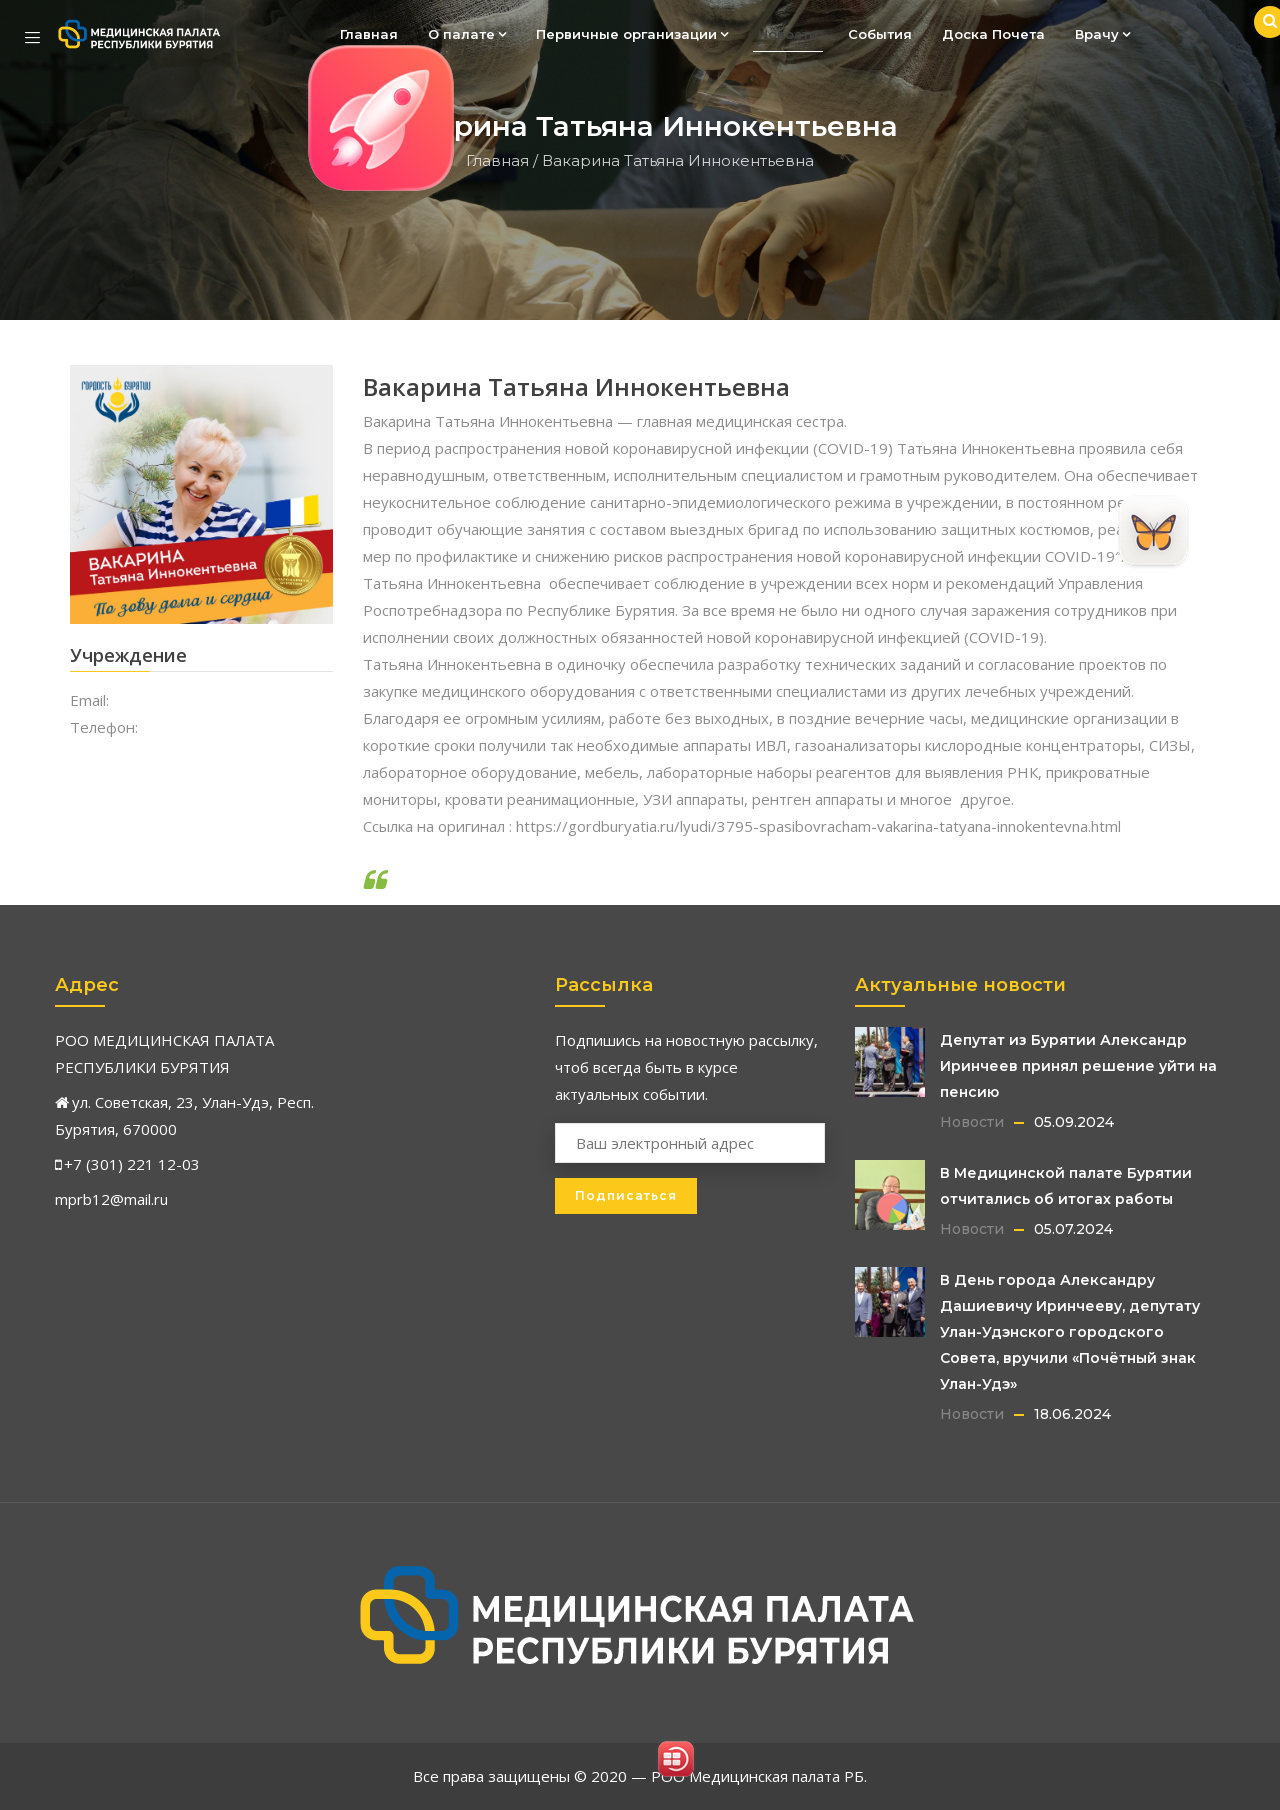  What do you see at coordinates (676, 1759) in the screenshot?
I see `open budgie desktop window previews app` at bounding box center [676, 1759].